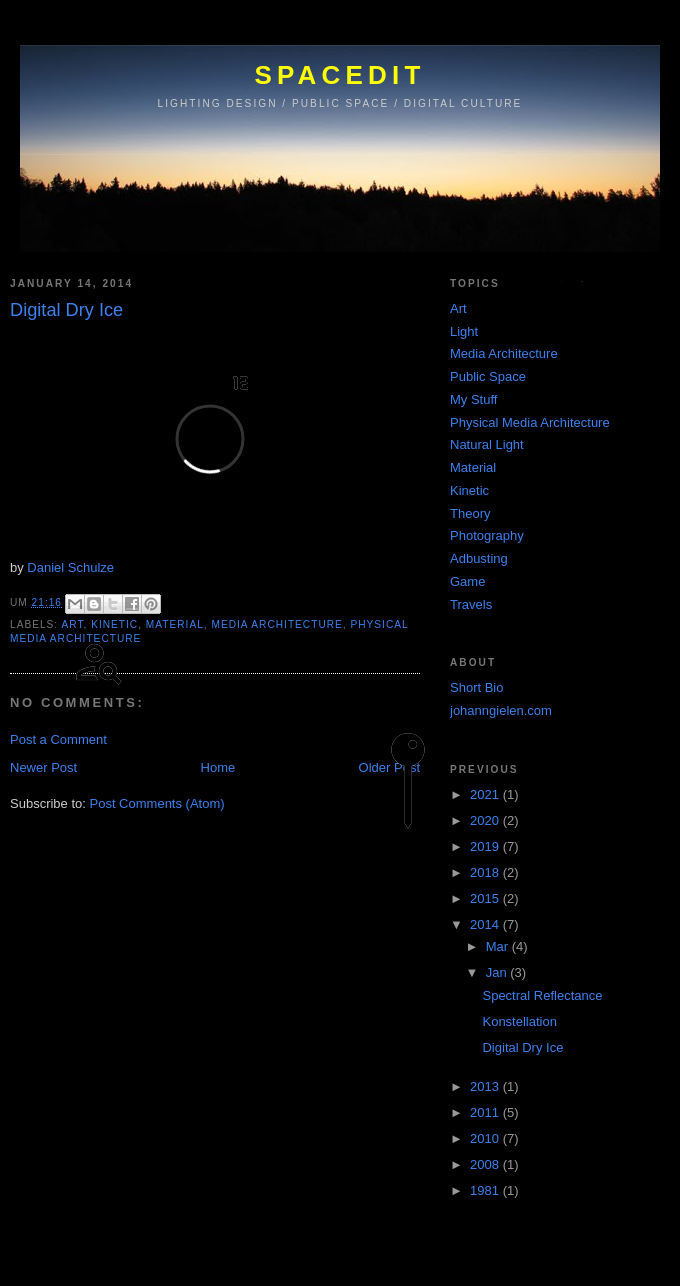  What do you see at coordinates (408, 781) in the screenshot?
I see `mark a location on the map` at bounding box center [408, 781].